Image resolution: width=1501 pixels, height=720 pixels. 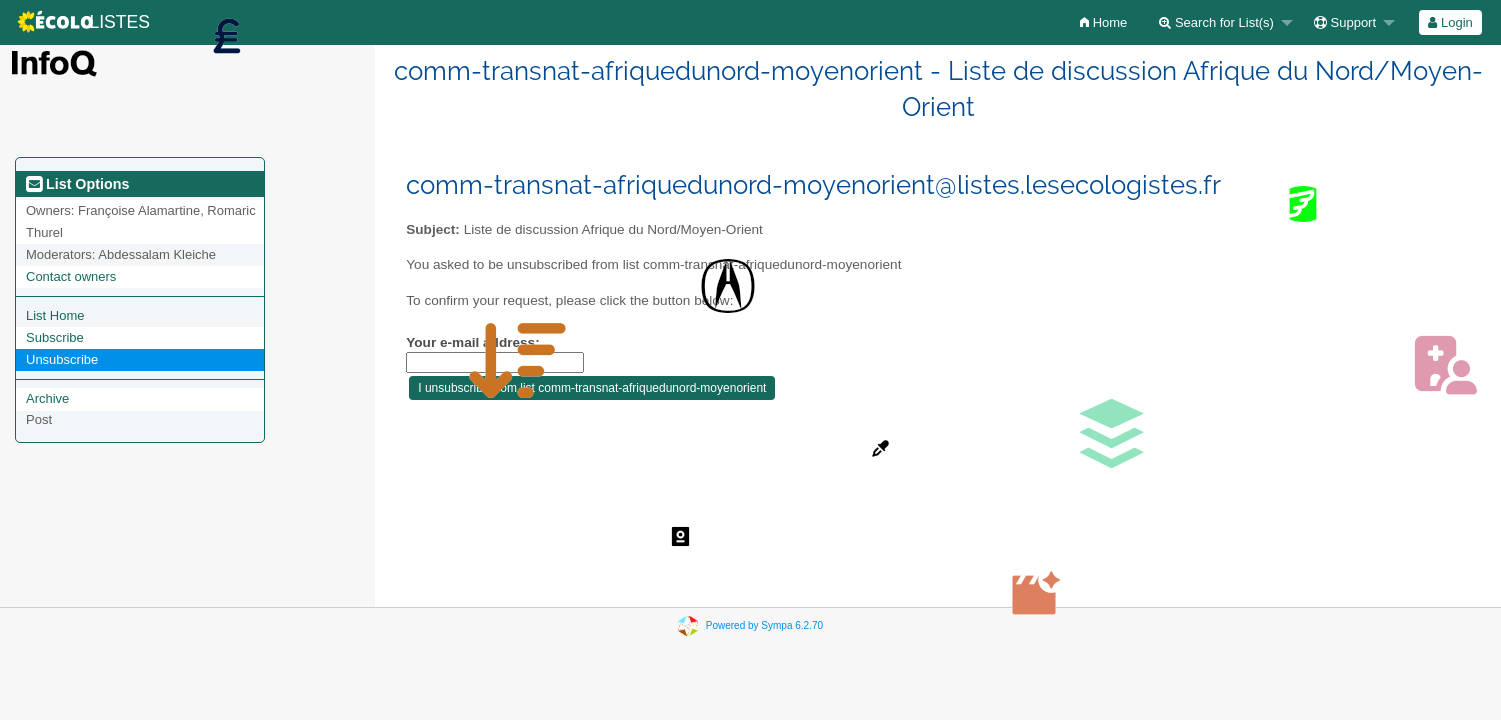 I want to click on view passport or travel document, so click(x=680, y=536).